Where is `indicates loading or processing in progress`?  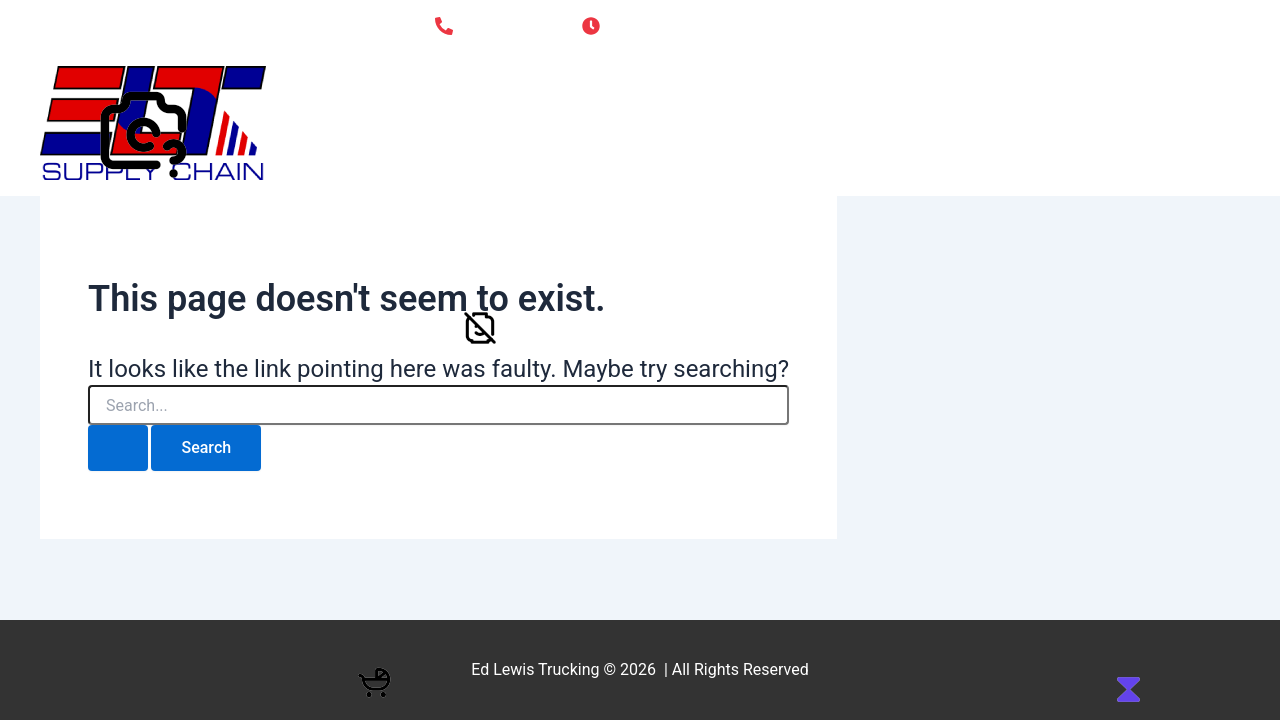 indicates loading or processing in progress is located at coordinates (1128, 689).